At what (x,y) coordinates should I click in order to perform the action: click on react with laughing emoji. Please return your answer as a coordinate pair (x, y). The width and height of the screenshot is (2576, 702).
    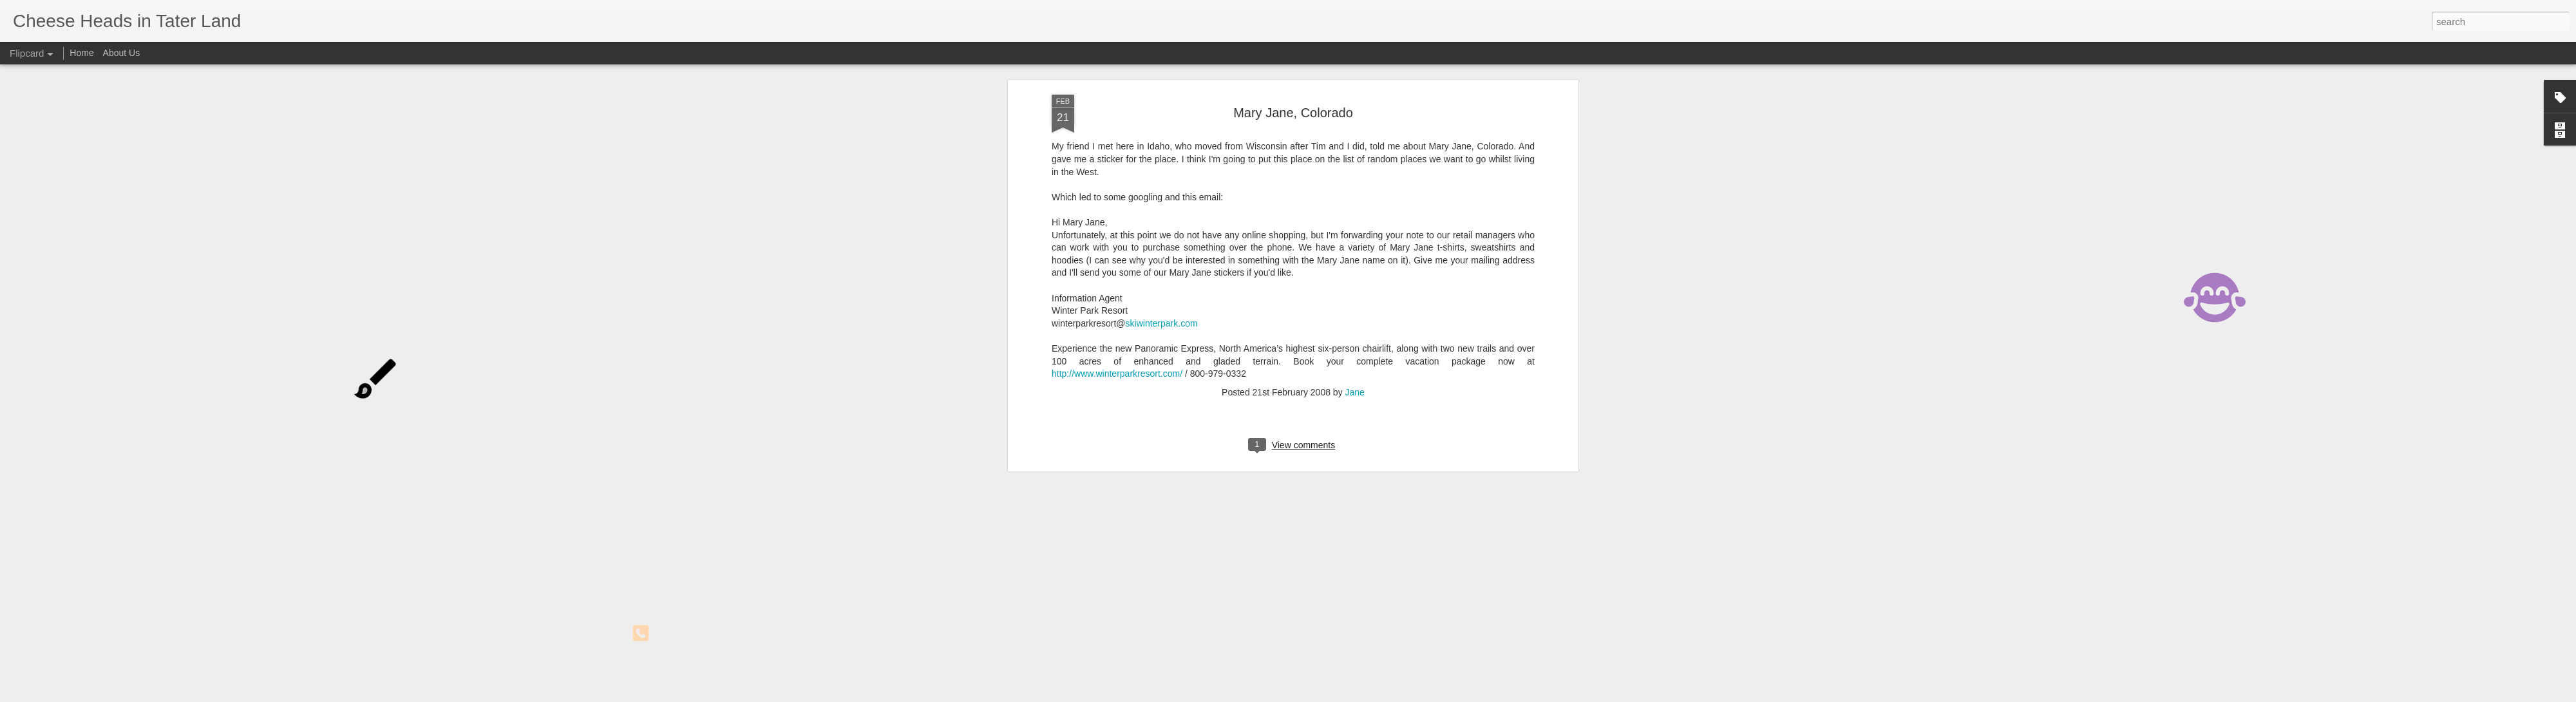
    Looking at the image, I should click on (2215, 298).